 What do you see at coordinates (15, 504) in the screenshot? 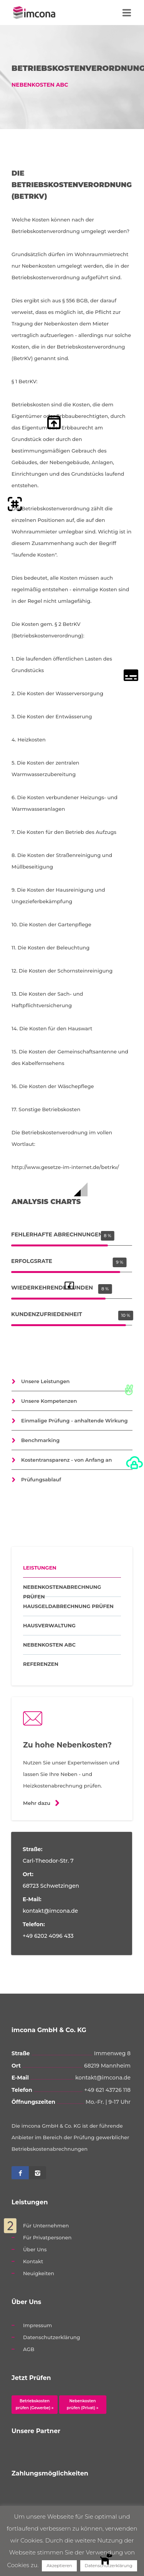
I see `scan a QR code or barcode` at bounding box center [15, 504].